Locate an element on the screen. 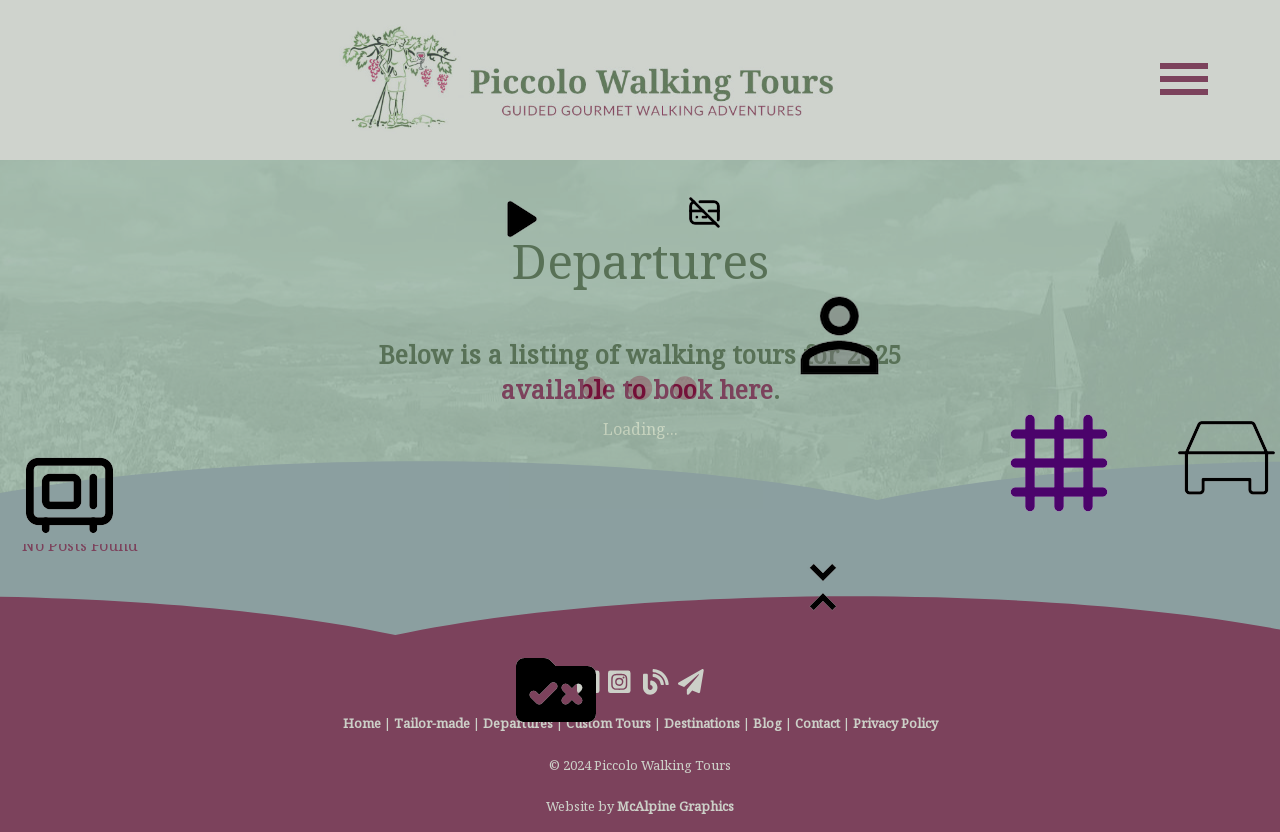 Image resolution: width=1280 pixels, height=832 pixels. access vehicle or car-related features is located at coordinates (1226, 459).